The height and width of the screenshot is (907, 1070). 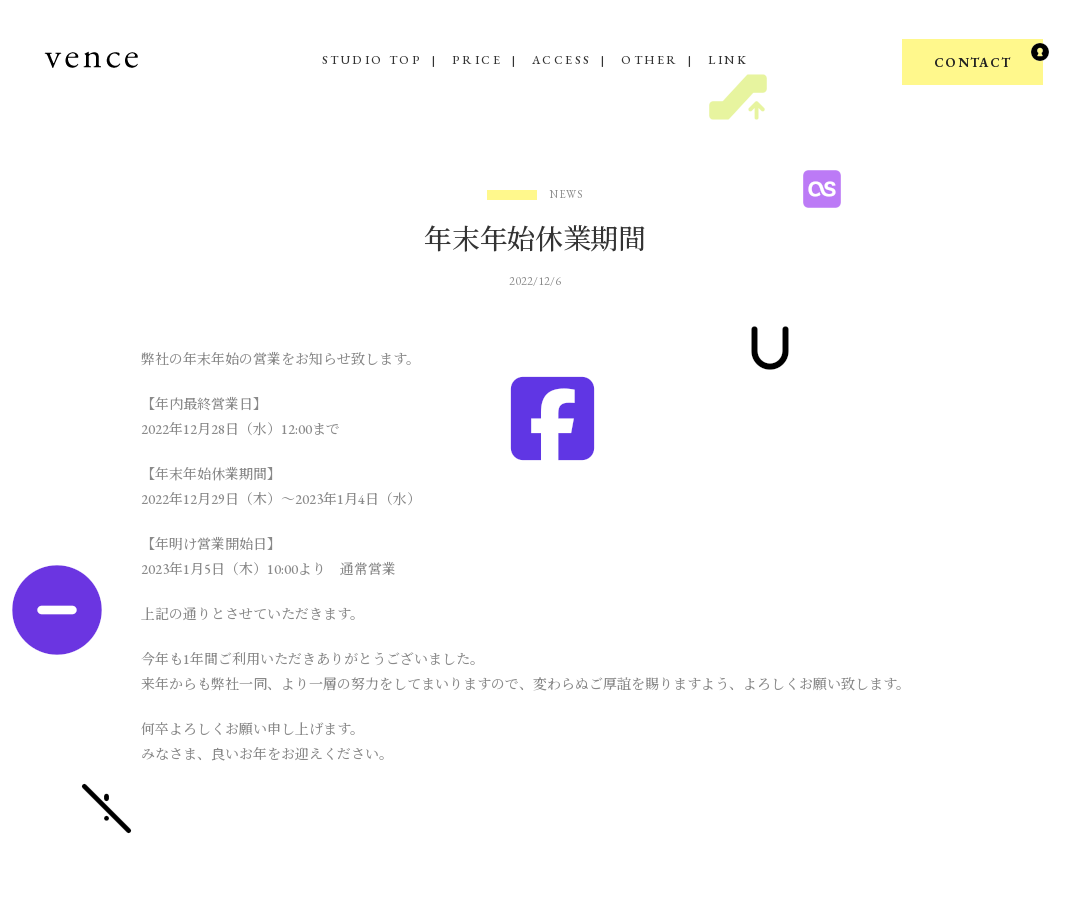 What do you see at coordinates (1040, 52) in the screenshot?
I see `access security or privacy settings` at bounding box center [1040, 52].